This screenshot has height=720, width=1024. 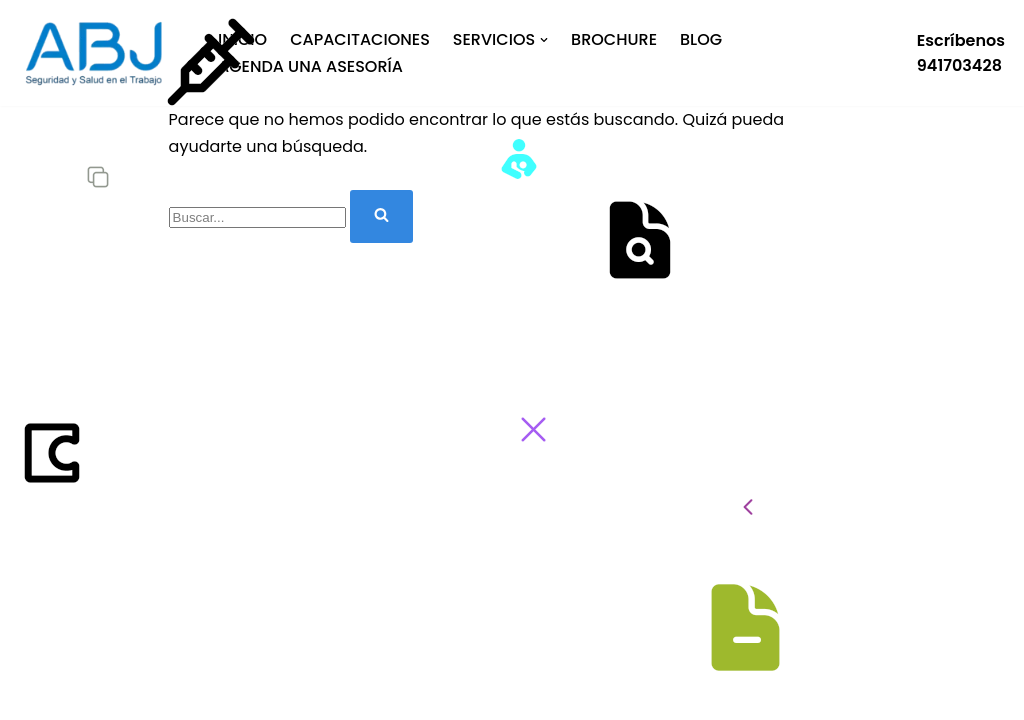 What do you see at coordinates (211, 62) in the screenshot?
I see `access vaccination records` at bounding box center [211, 62].